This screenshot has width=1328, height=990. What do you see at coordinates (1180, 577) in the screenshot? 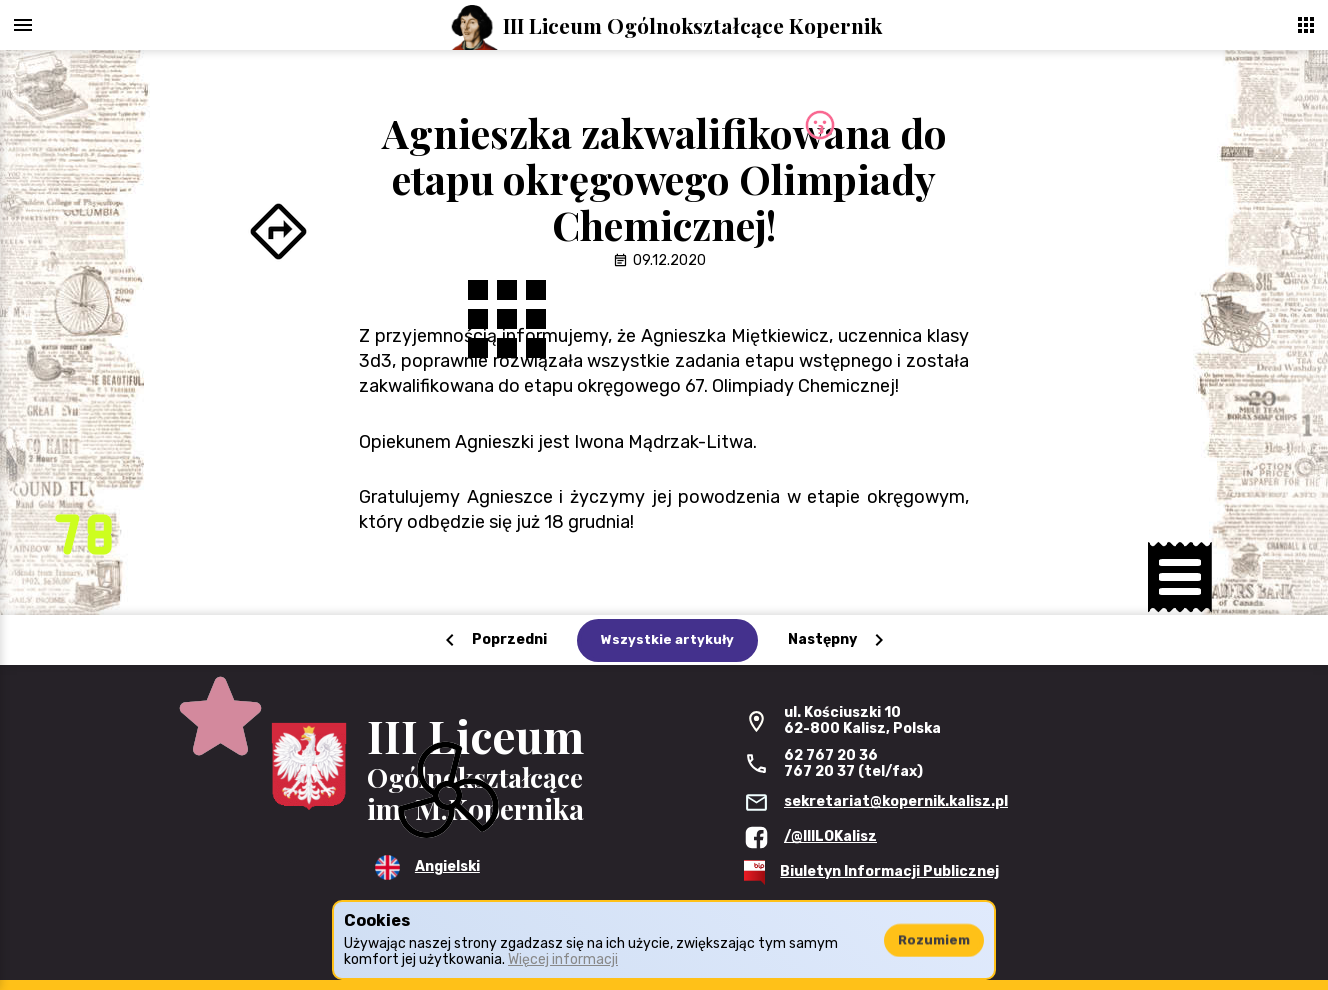
I see `view purchase receipt or transaction history` at bounding box center [1180, 577].